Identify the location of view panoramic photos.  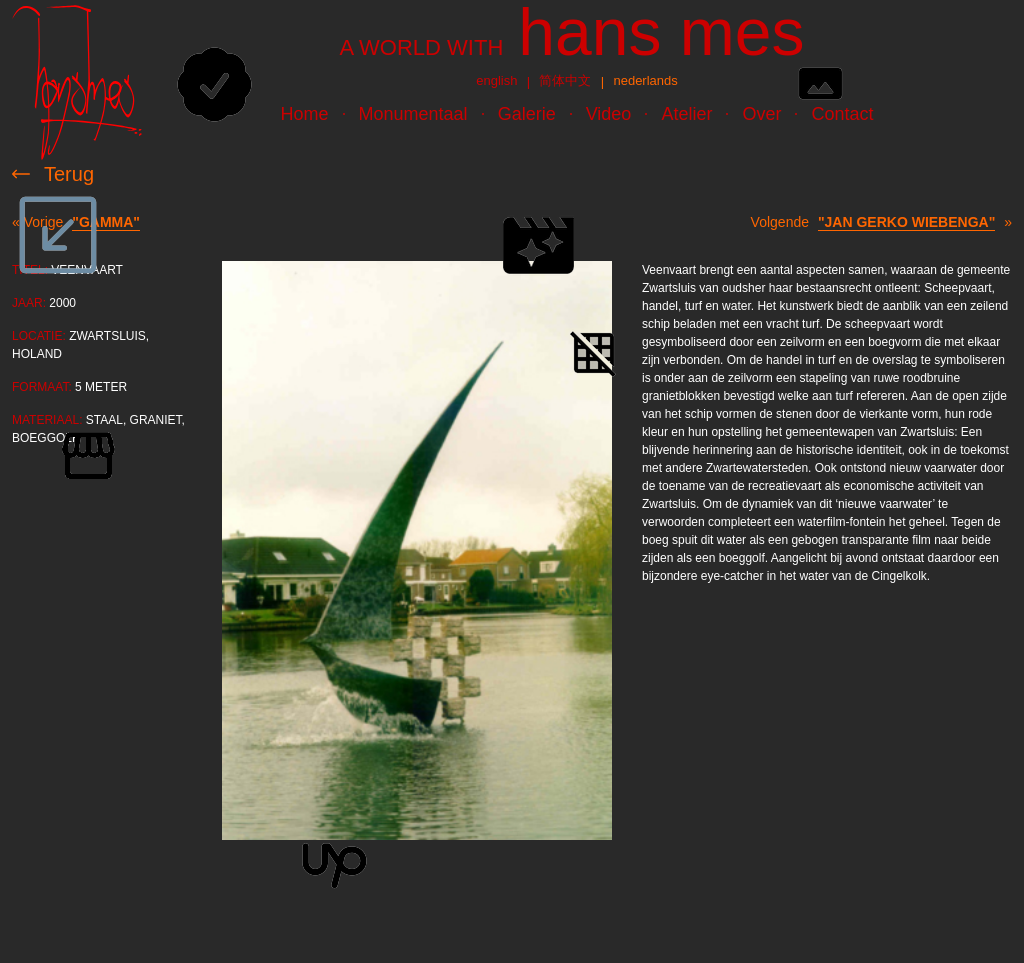
(820, 83).